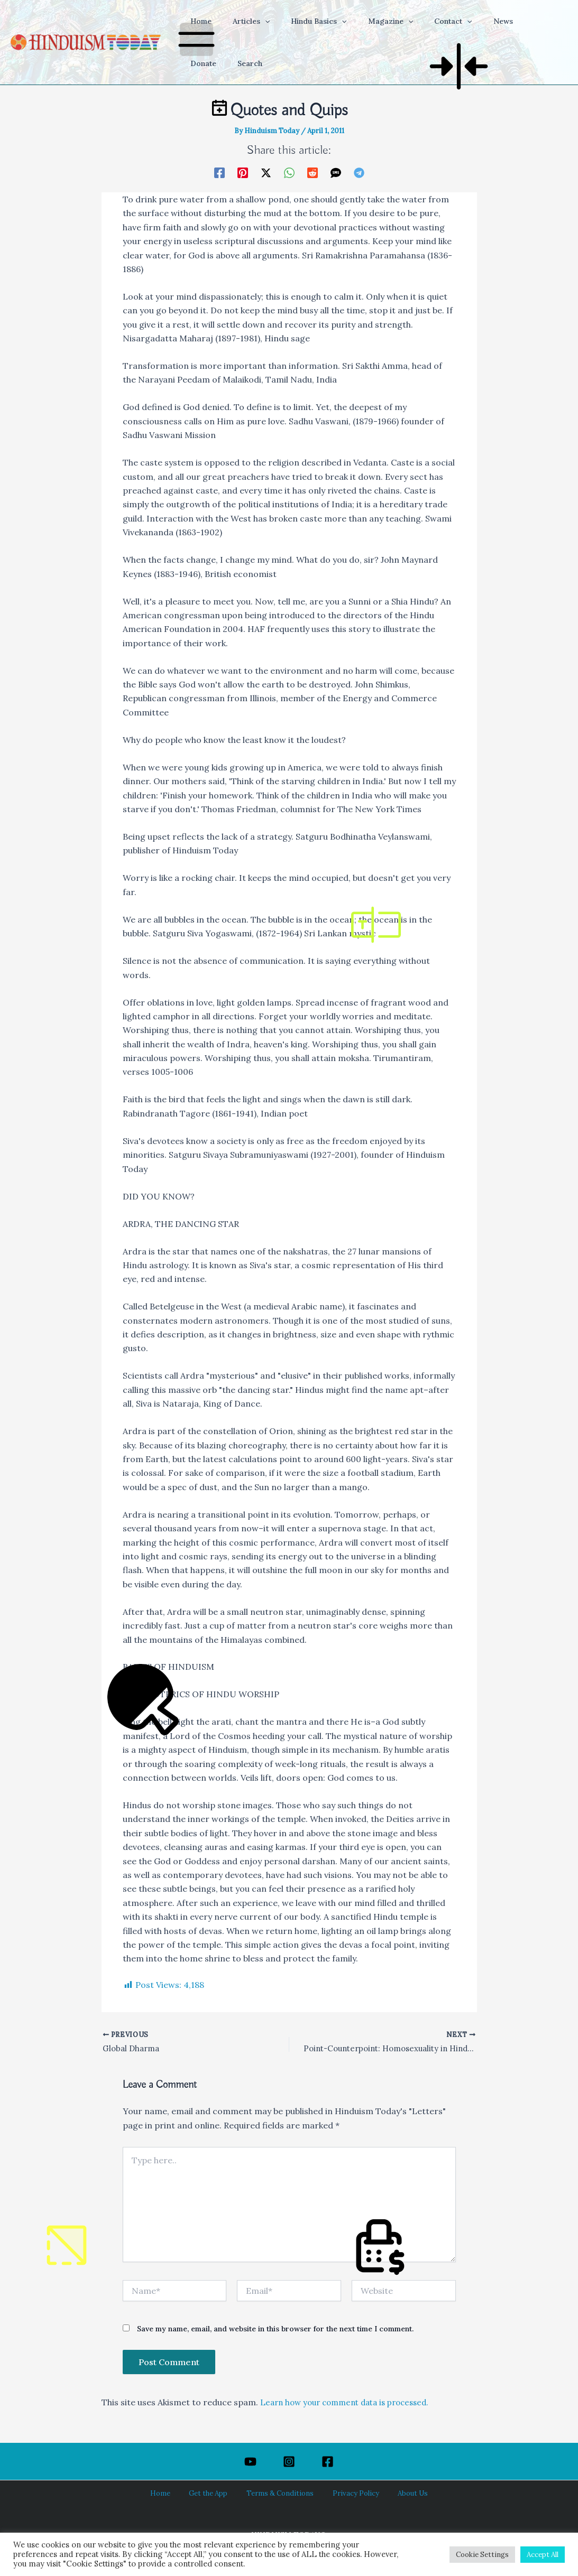 This screenshot has width=578, height=2576. I want to click on access ping pong or table tennis game, so click(142, 1698).